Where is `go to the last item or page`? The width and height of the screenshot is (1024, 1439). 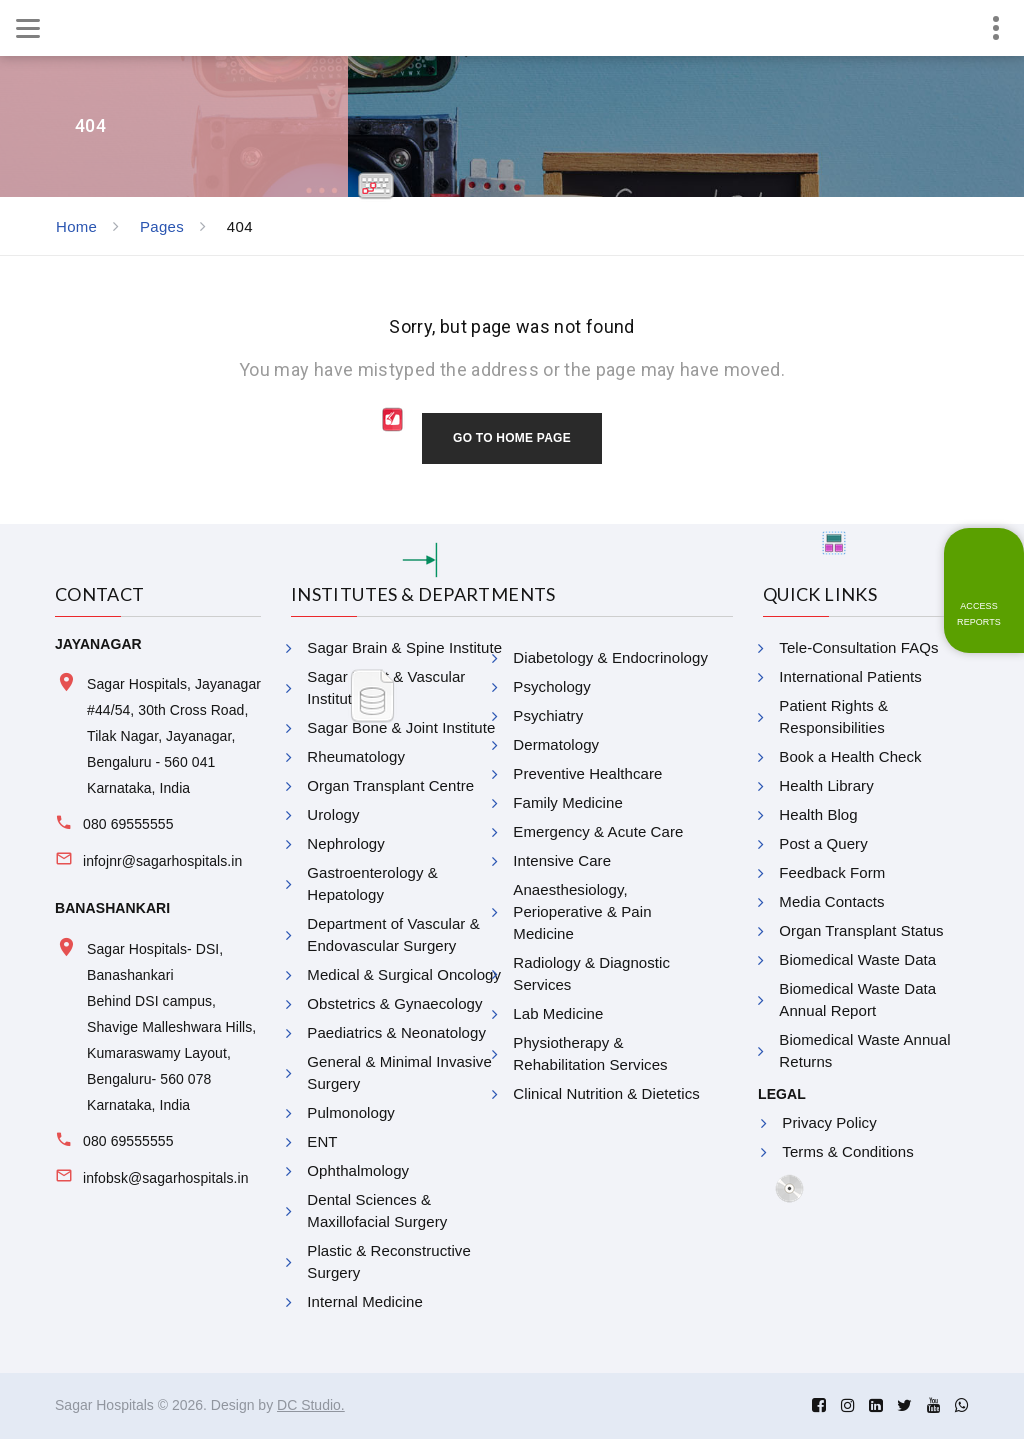 go to the last item or page is located at coordinates (420, 560).